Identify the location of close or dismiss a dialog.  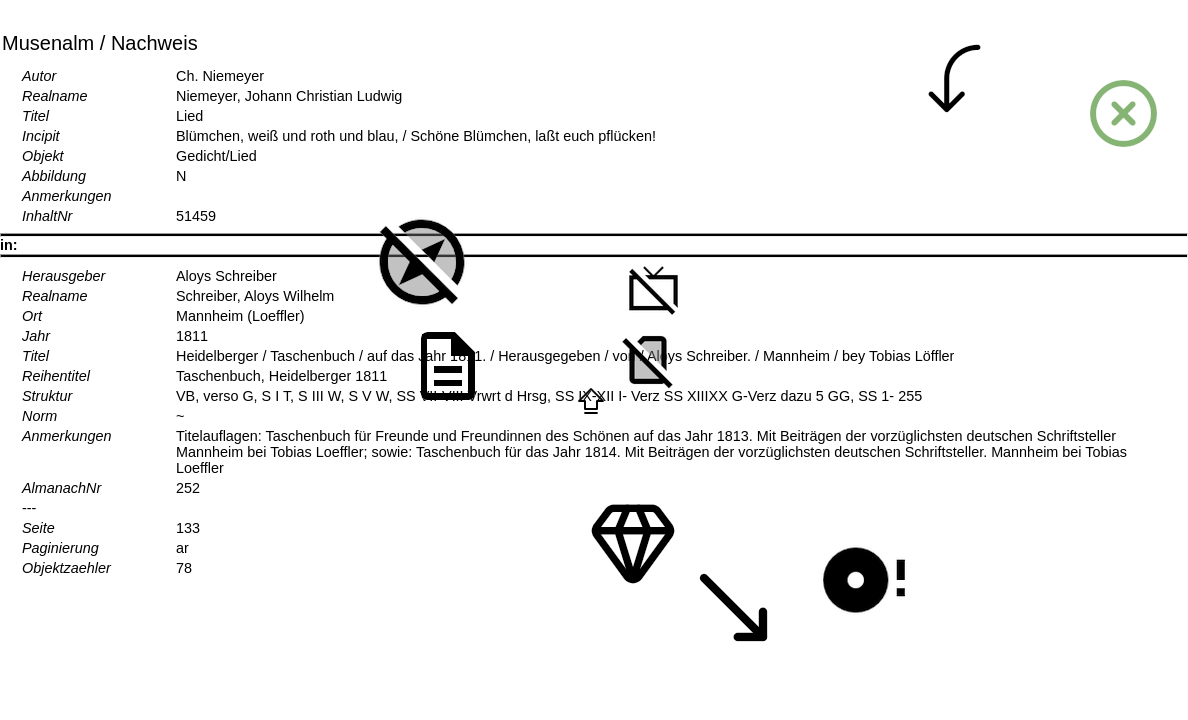
(1123, 113).